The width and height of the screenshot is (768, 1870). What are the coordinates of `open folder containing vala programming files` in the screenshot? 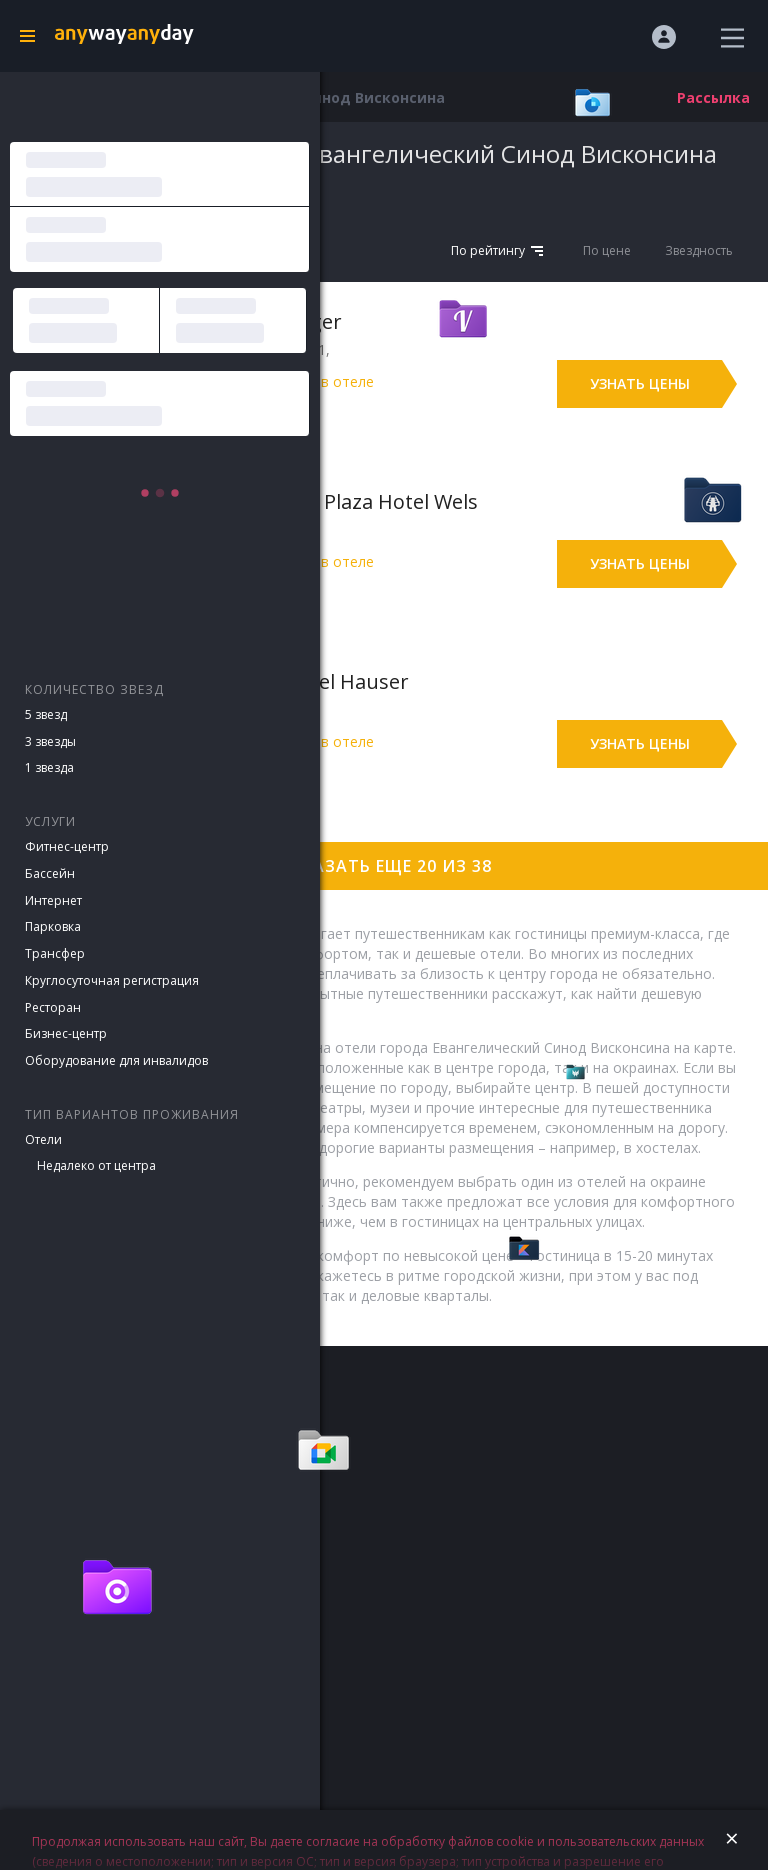 It's located at (463, 320).